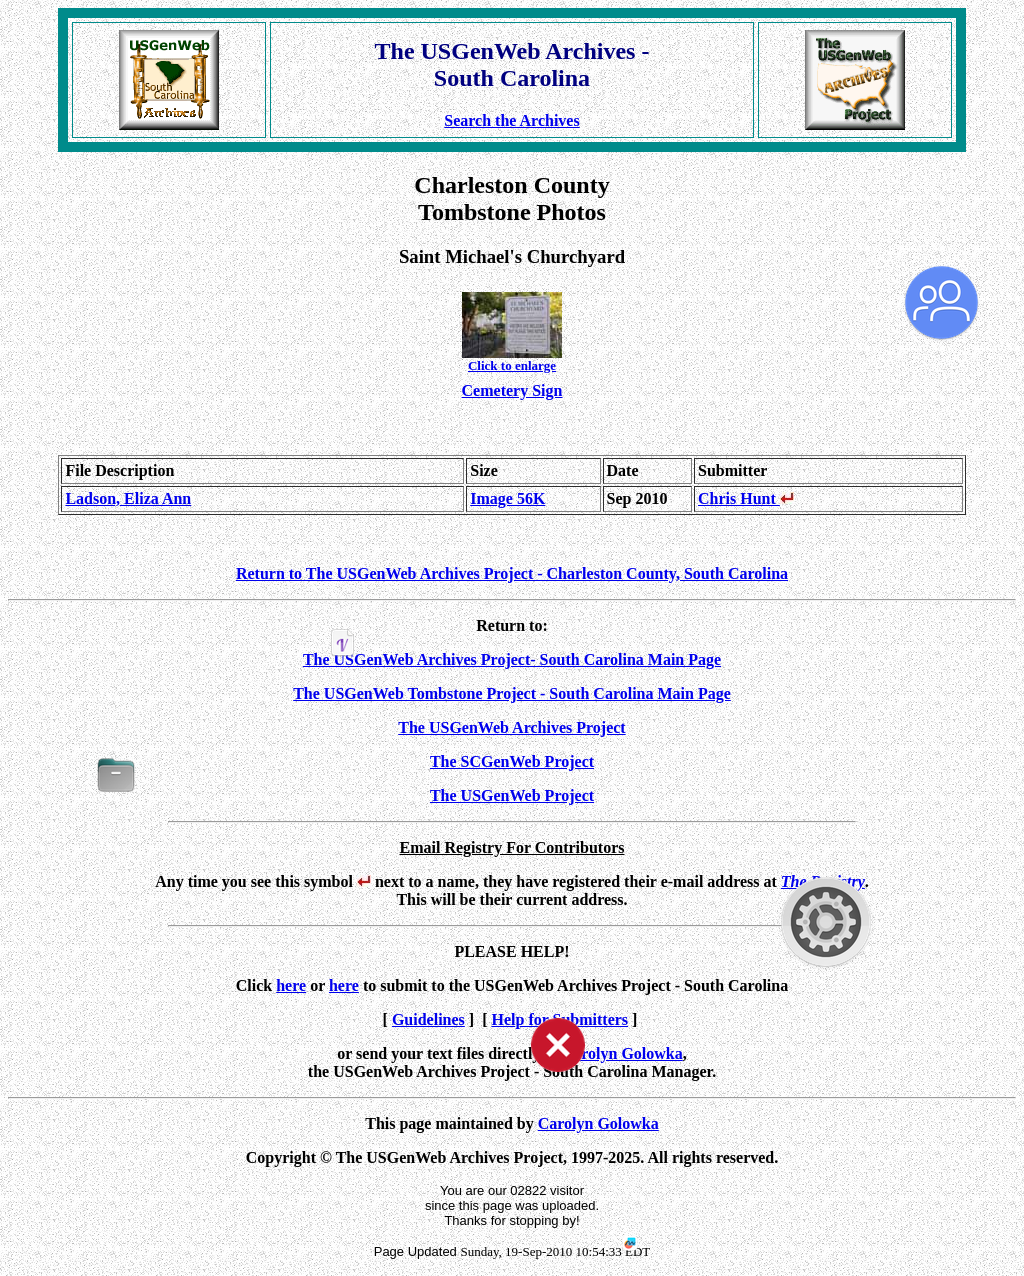  Describe the element at coordinates (558, 1045) in the screenshot. I see `cancel or stop the current action` at that location.